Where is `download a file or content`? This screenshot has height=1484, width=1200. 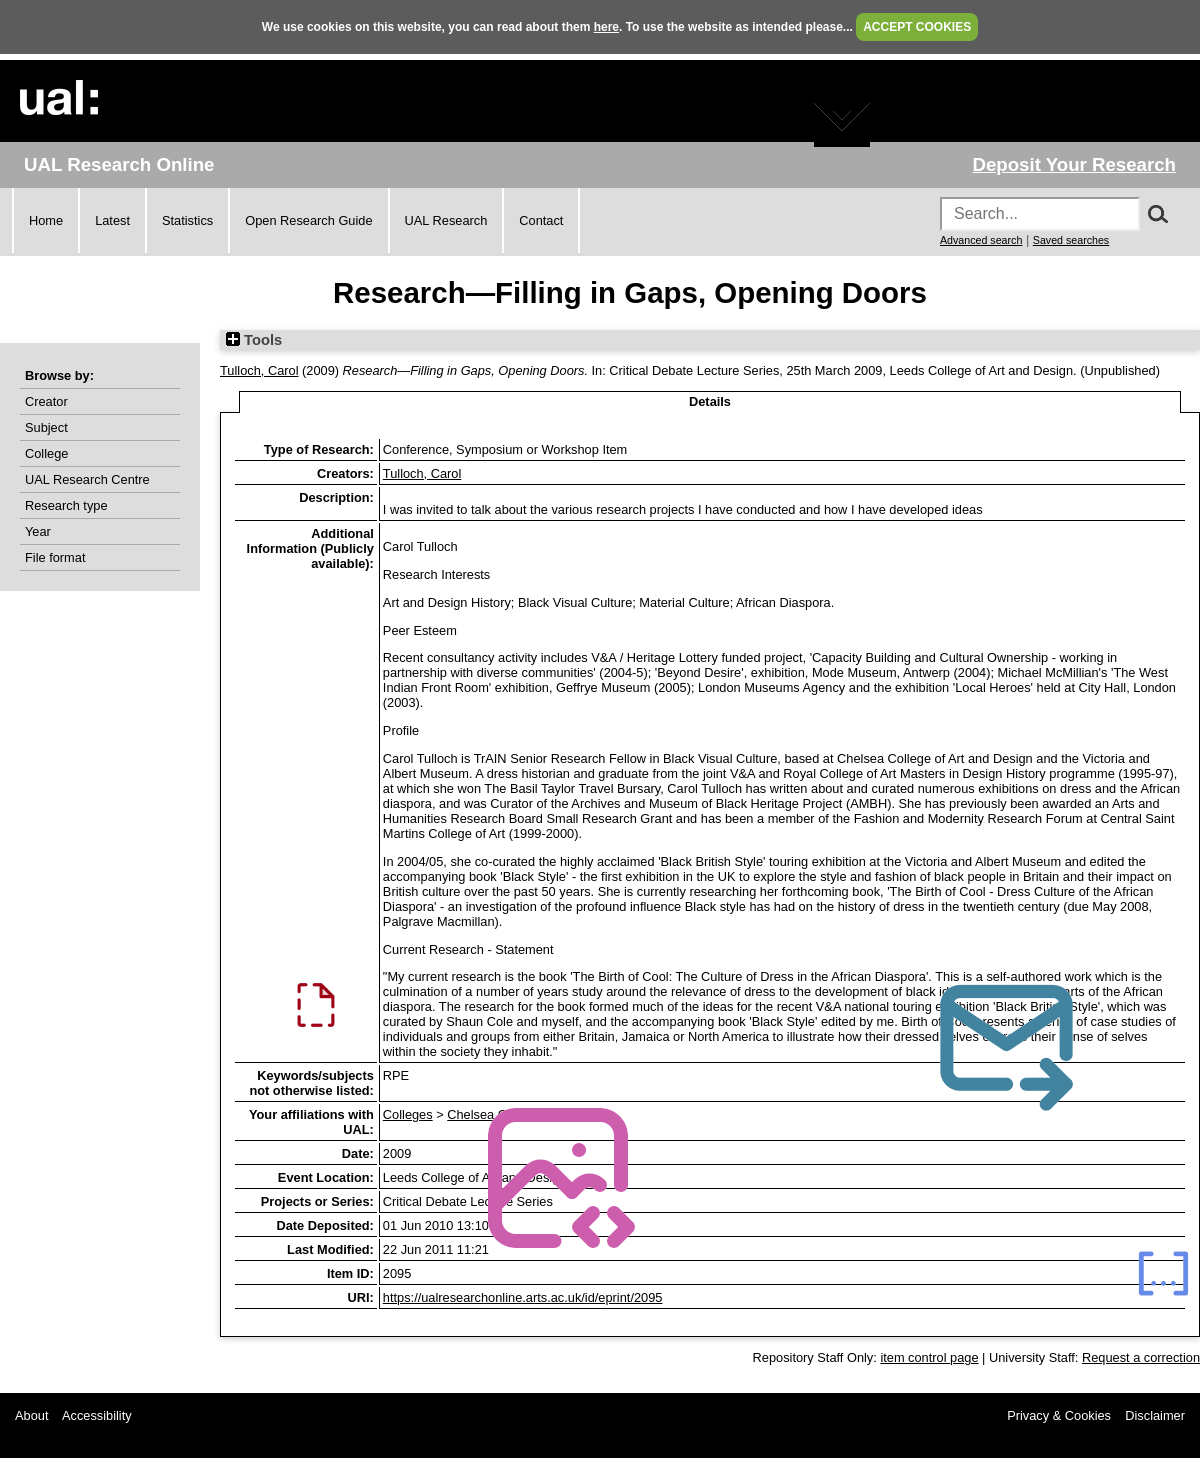
download a file or content is located at coordinates (842, 115).